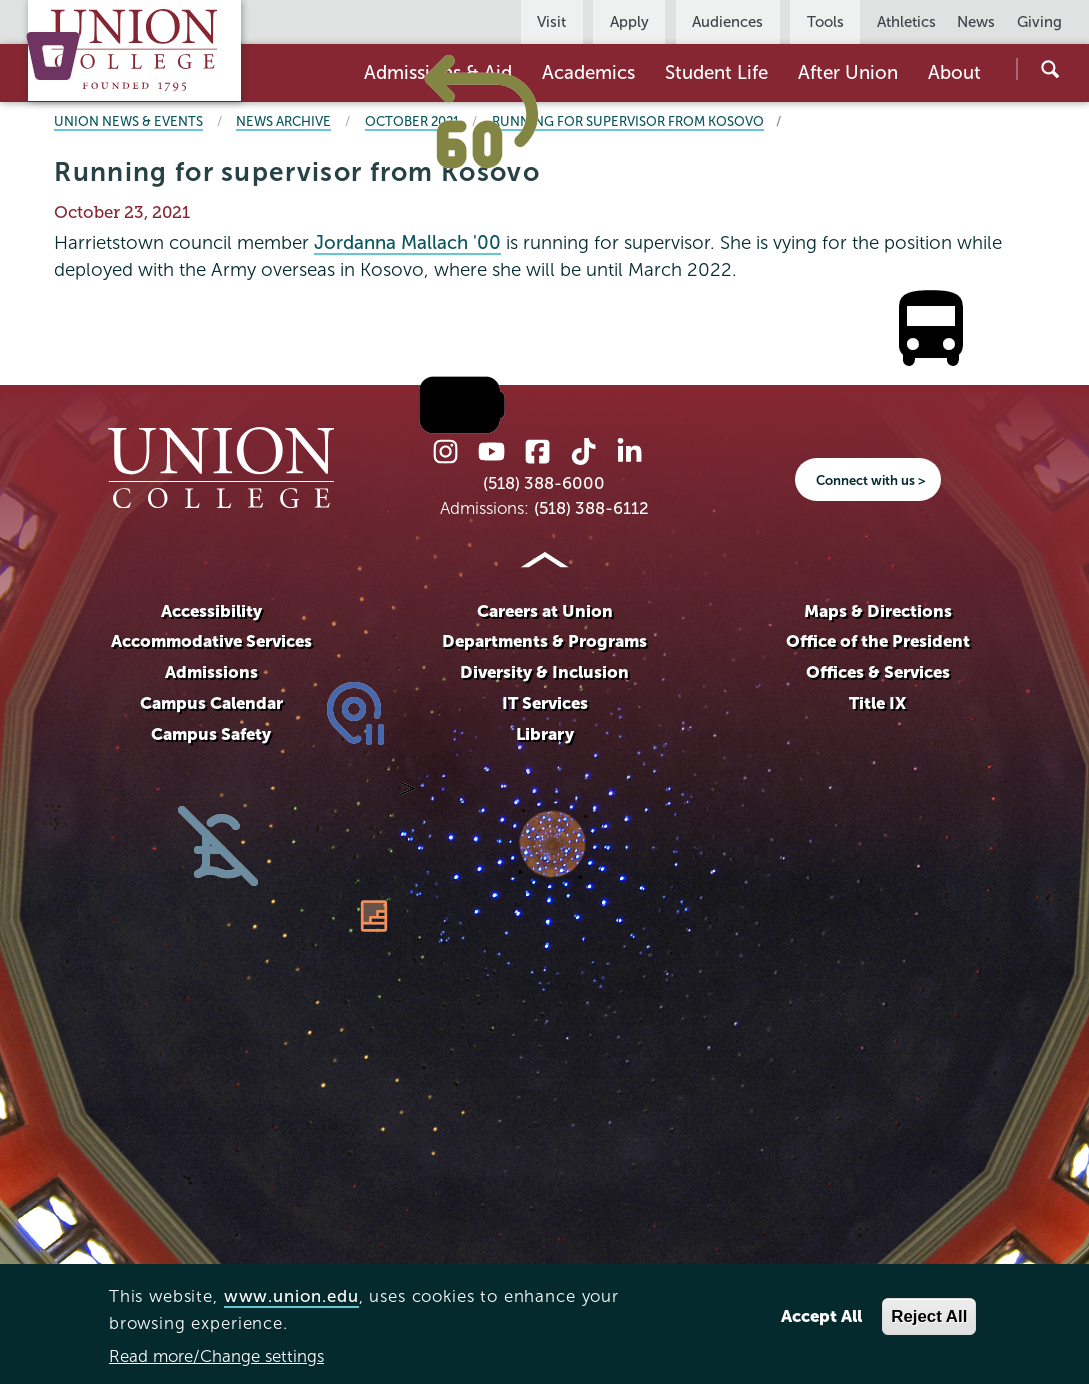 The width and height of the screenshot is (1089, 1384). I want to click on rewind 60 seconds, so click(478, 114).